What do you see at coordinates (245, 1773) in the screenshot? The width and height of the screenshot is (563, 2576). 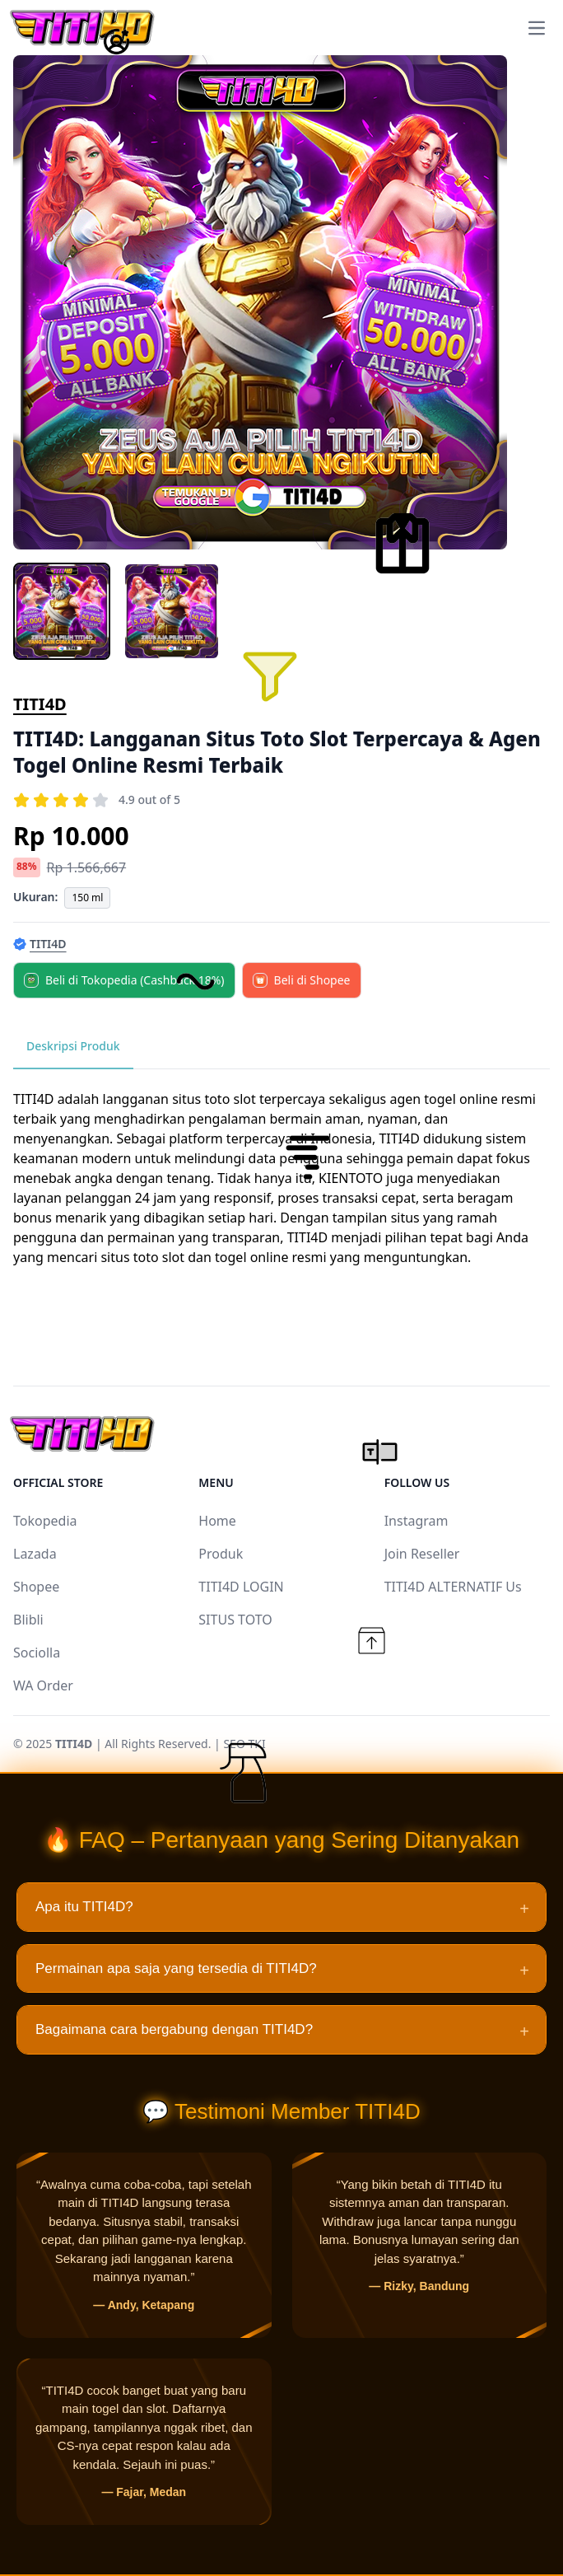 I see `access cleaning or household supplies` at bounding box center [245, 1773].